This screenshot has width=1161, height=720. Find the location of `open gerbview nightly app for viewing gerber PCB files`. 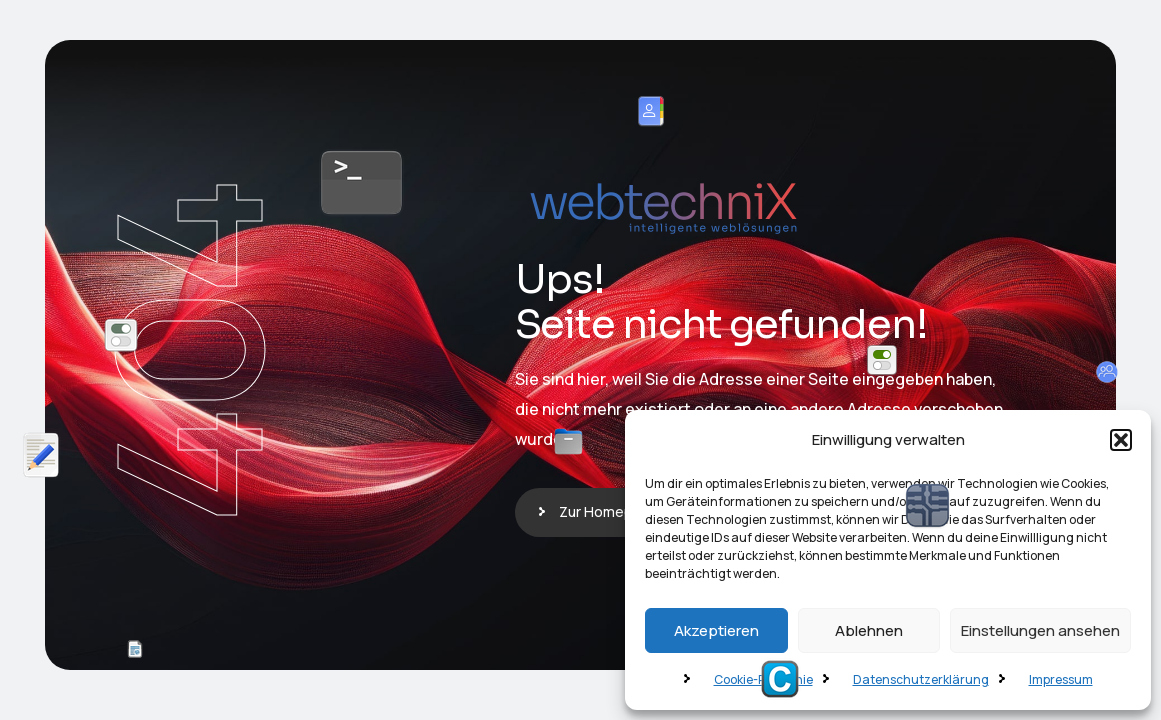

open gerbview nightly app for viewing gerber PCB files is located at coordinates (927, 505).